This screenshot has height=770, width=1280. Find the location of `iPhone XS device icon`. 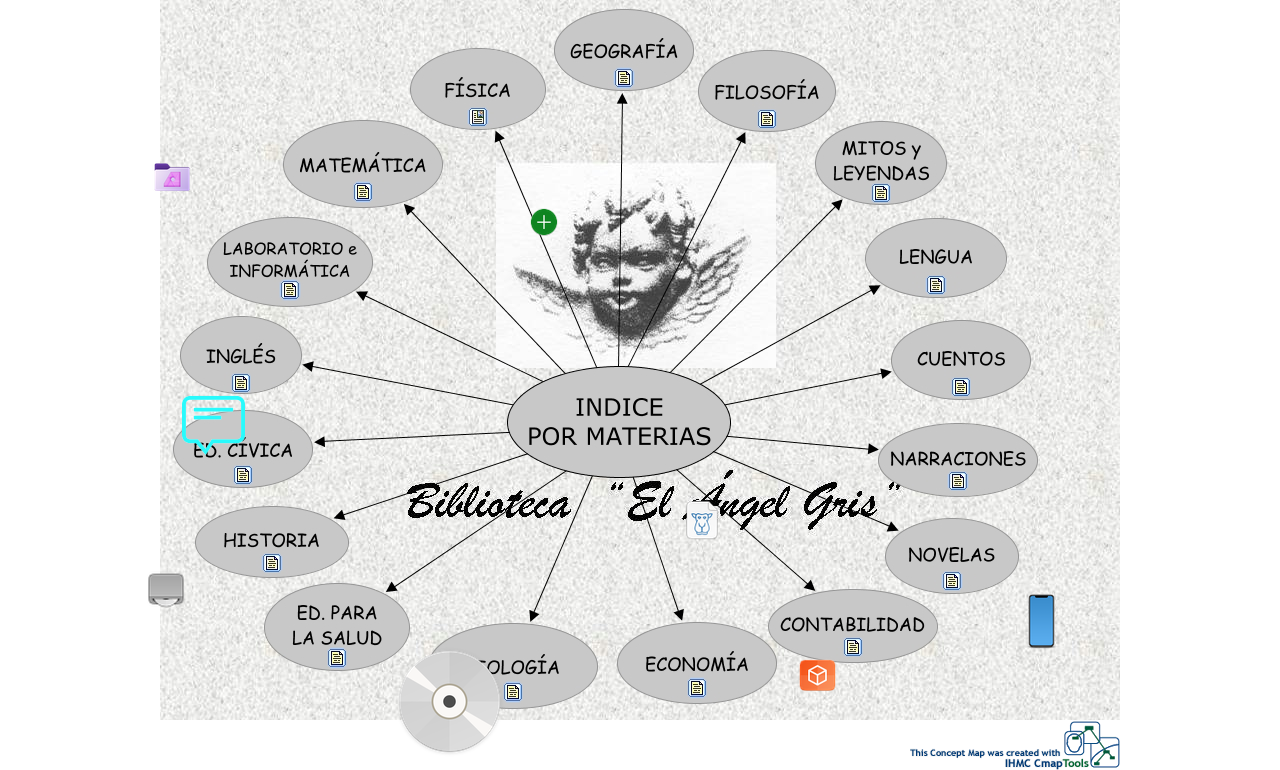

iPhone XS device icon is located at coordinates (1041, 621).